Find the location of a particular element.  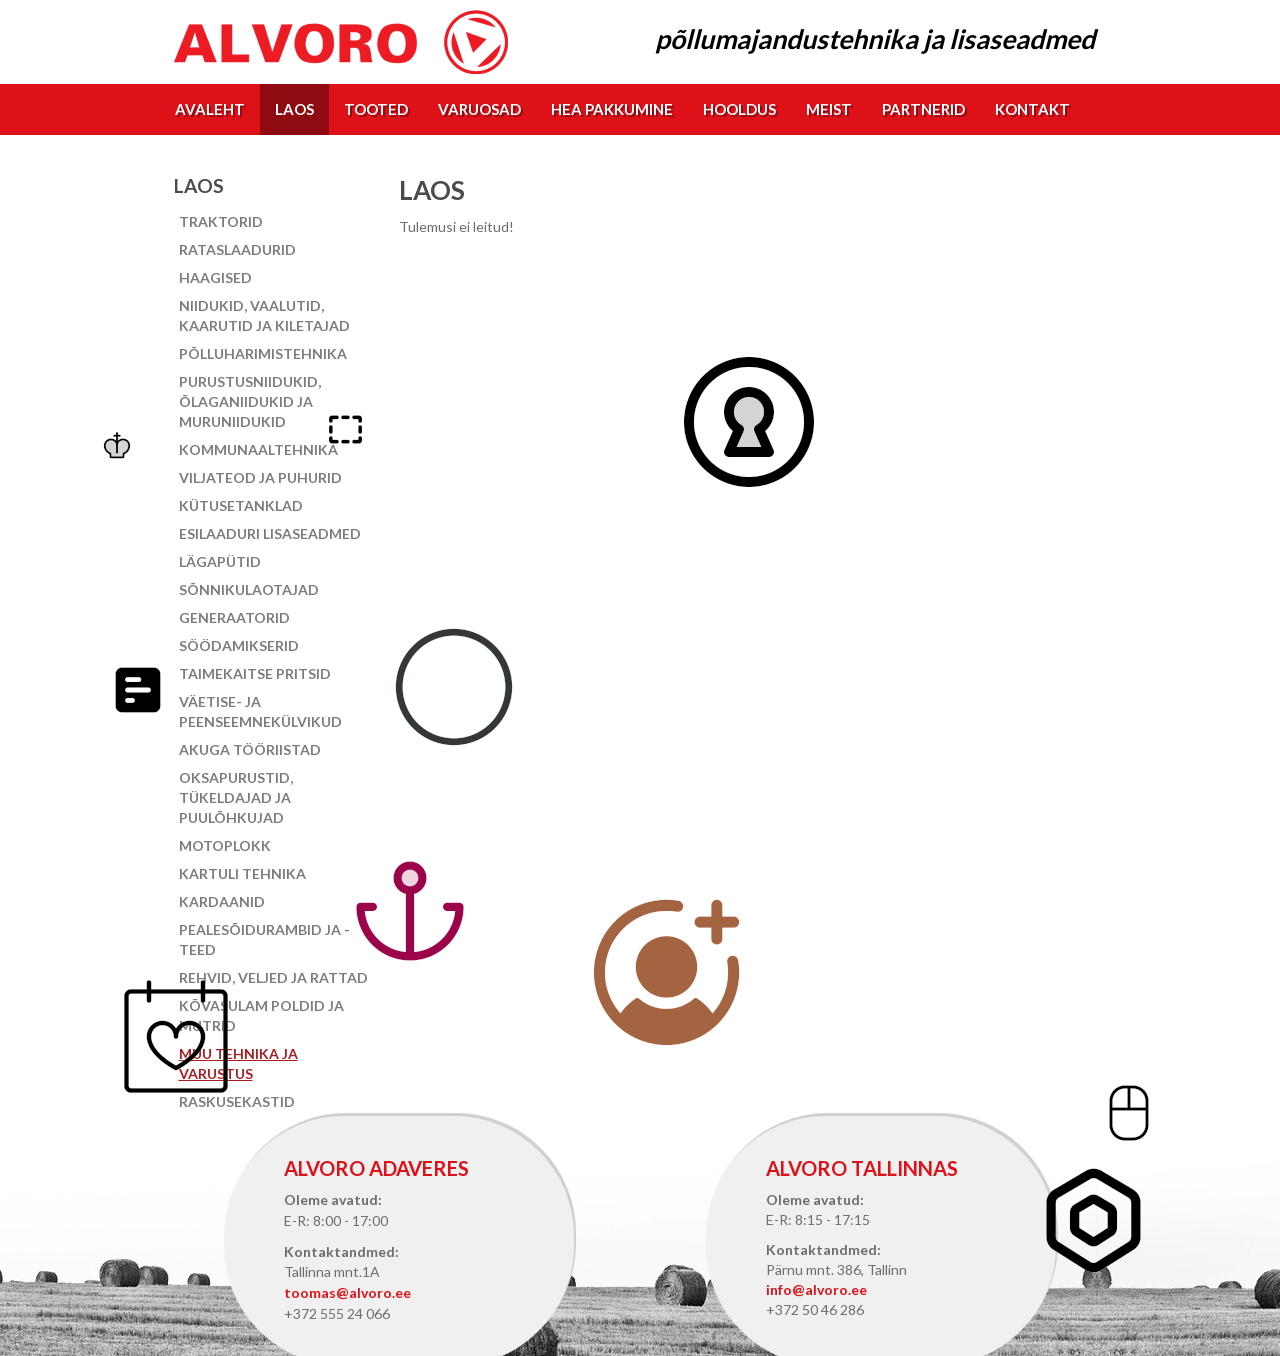

select or define a region is located at coordinates (345, 429).